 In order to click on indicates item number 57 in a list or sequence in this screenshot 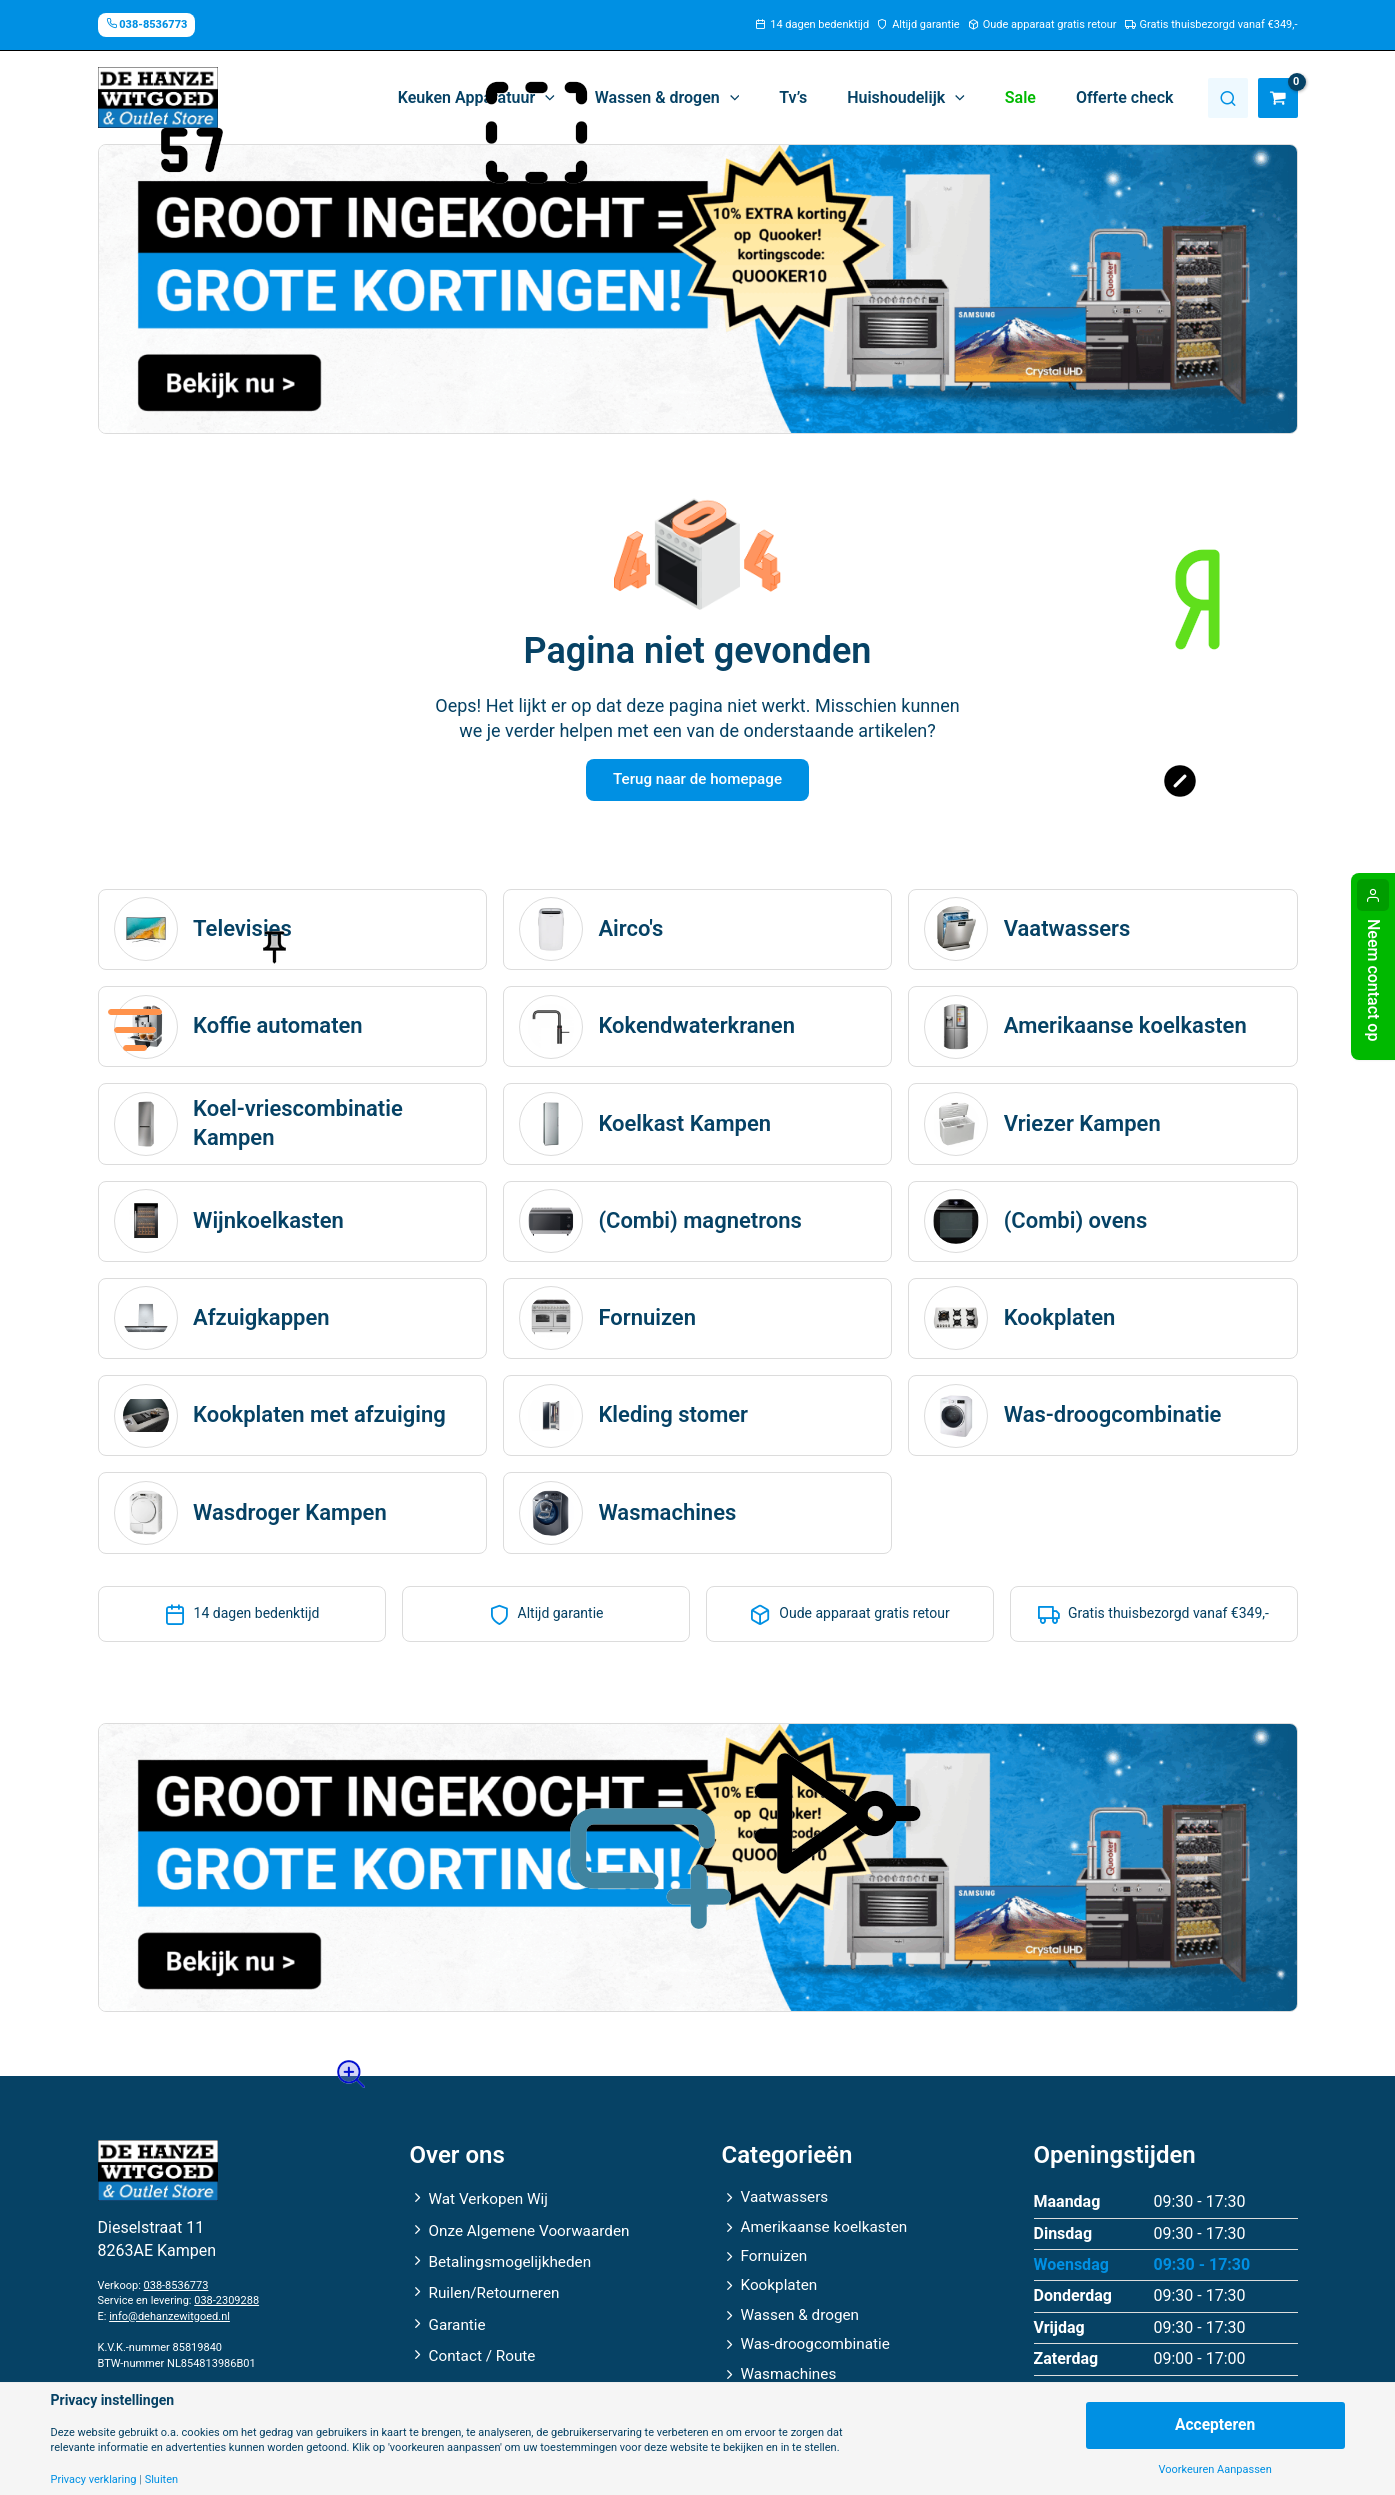, I will do `click(192, 150)`.